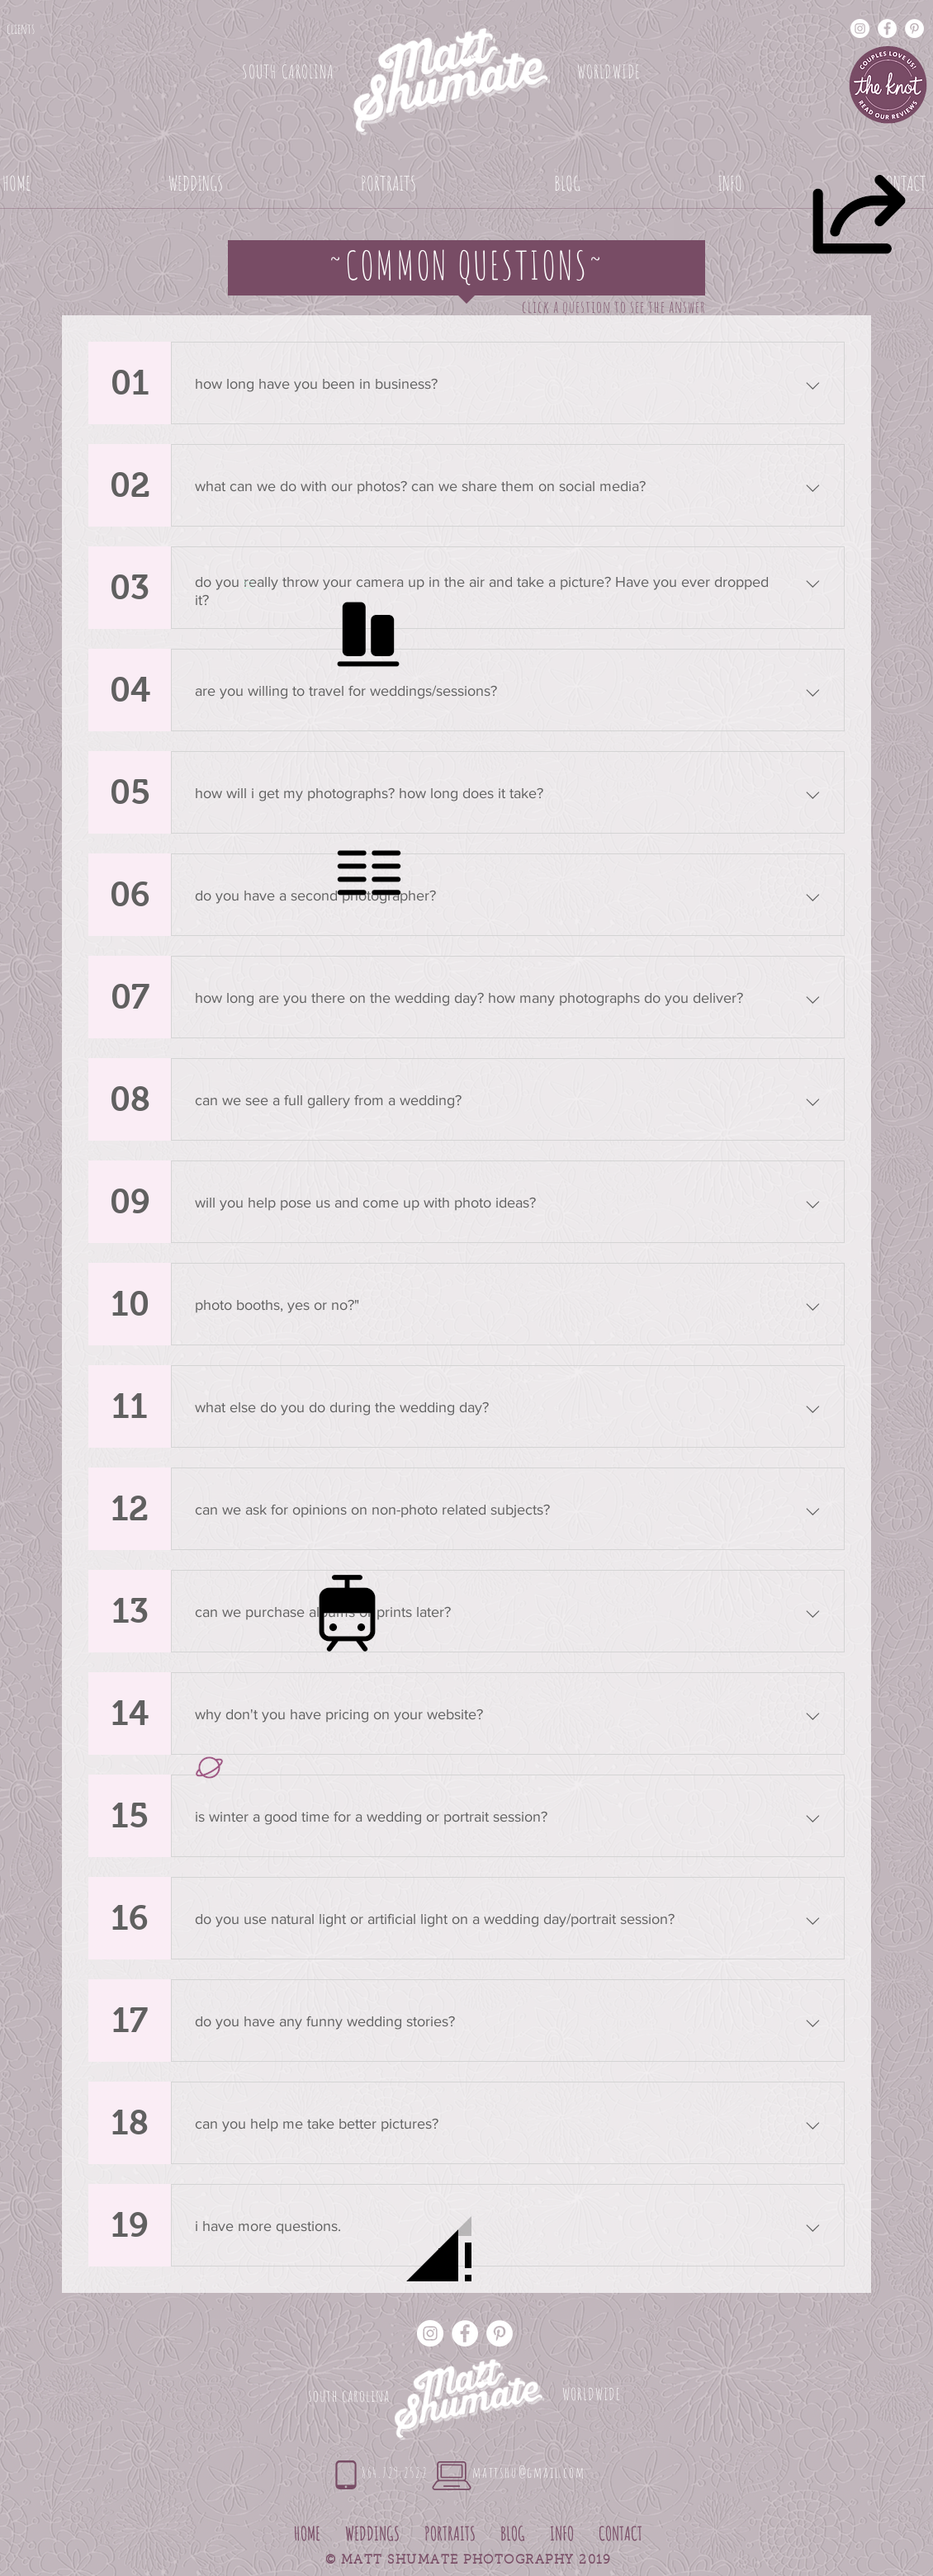 Image resolution: width=933 pixels, height=2576 pixels. I want to click on switch to multi-column text layout, so click(369, 874).